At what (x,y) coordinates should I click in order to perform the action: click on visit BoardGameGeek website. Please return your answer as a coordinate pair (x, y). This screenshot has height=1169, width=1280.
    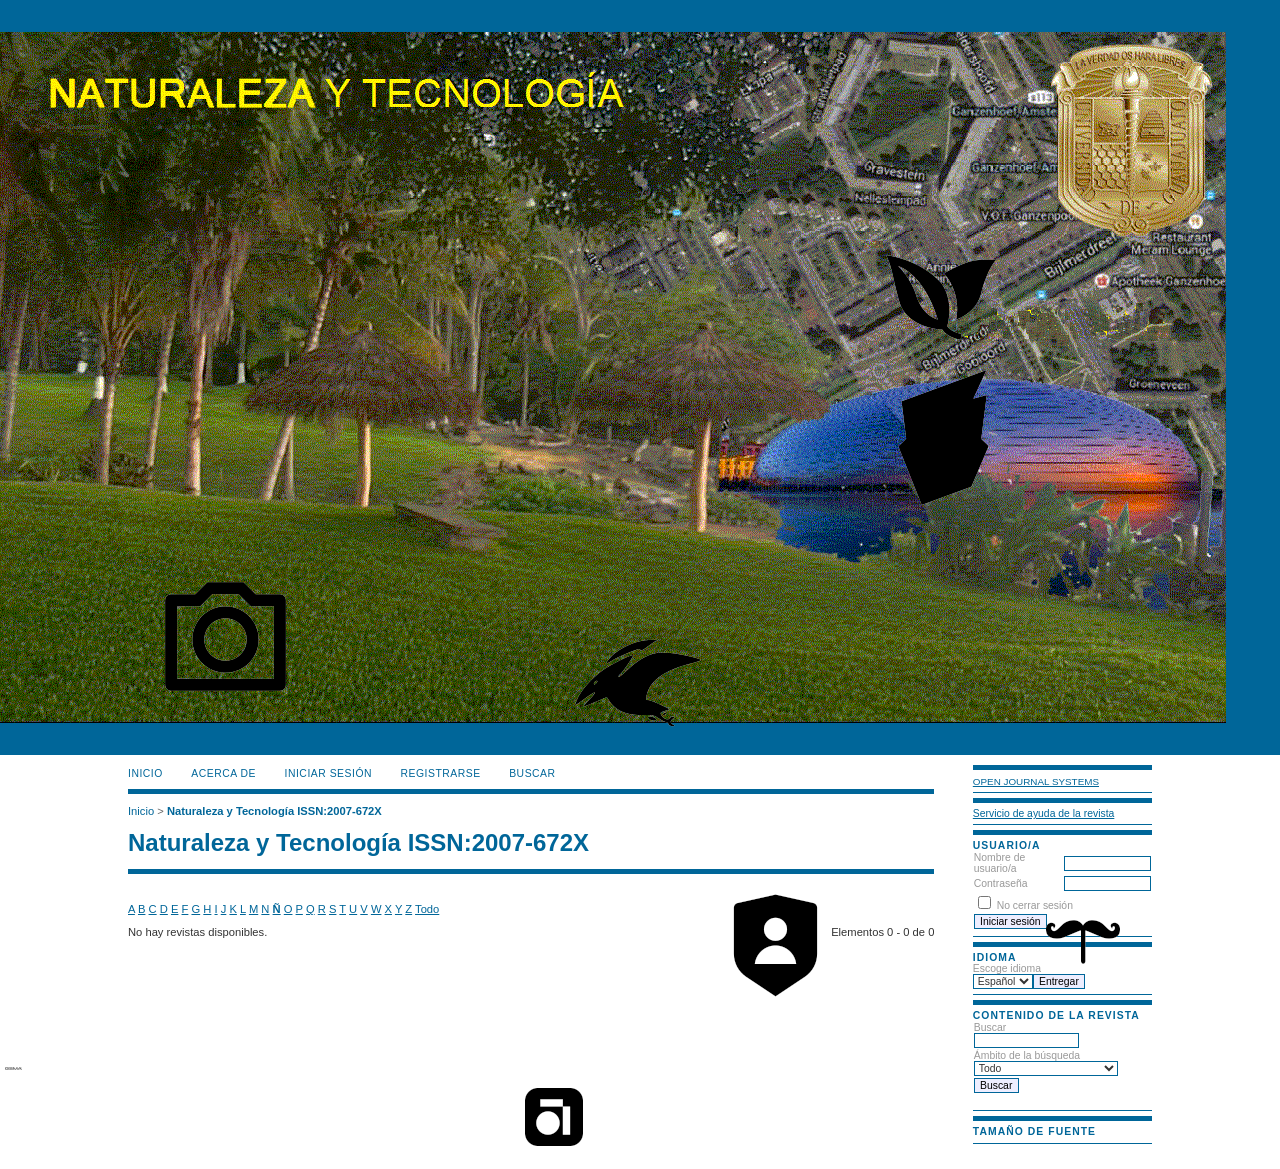
    Looking at the image, I should click on (943, 437).